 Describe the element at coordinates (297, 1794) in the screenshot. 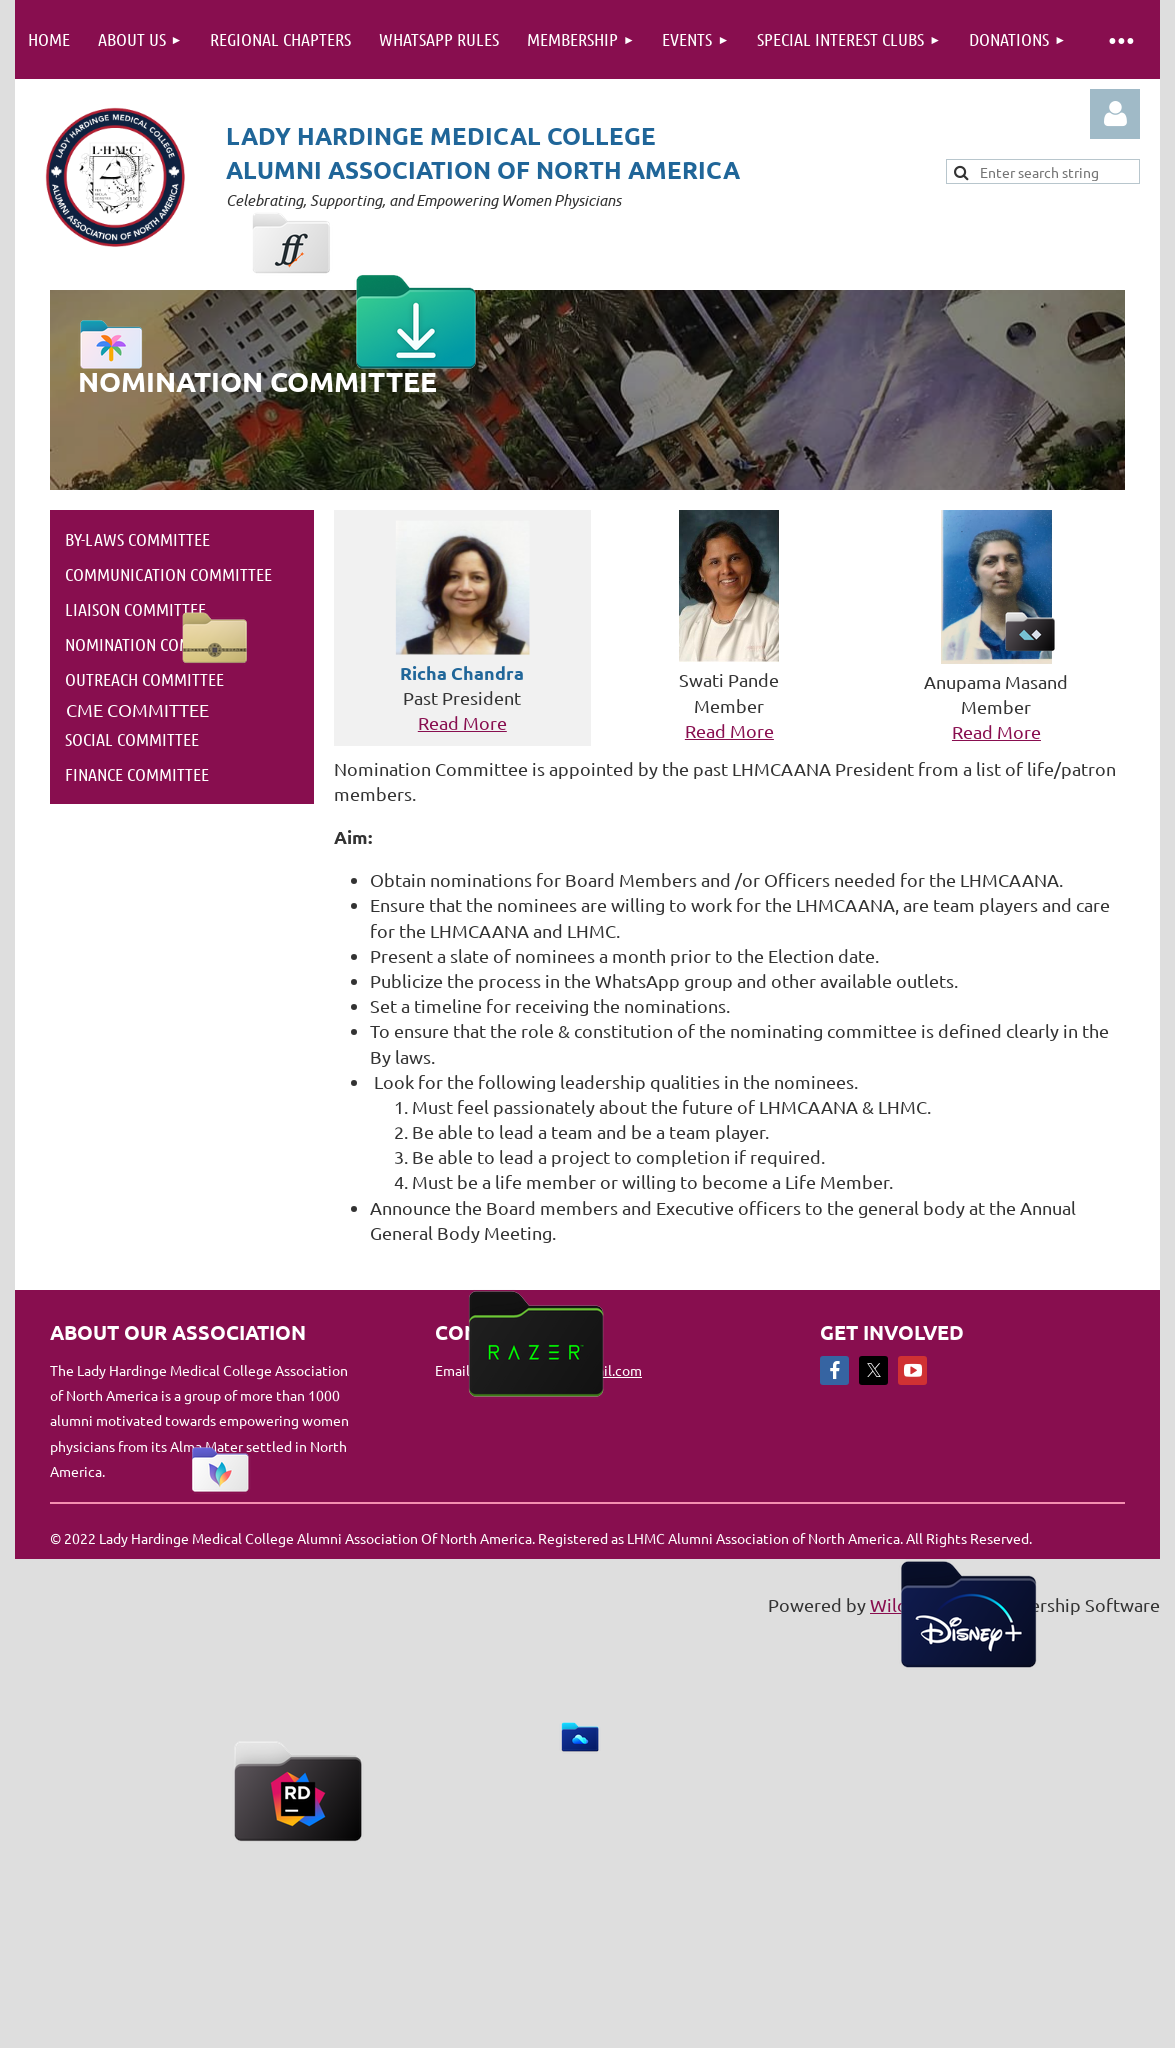

I see `open folder containing JetBrains Rider projects` at that location.